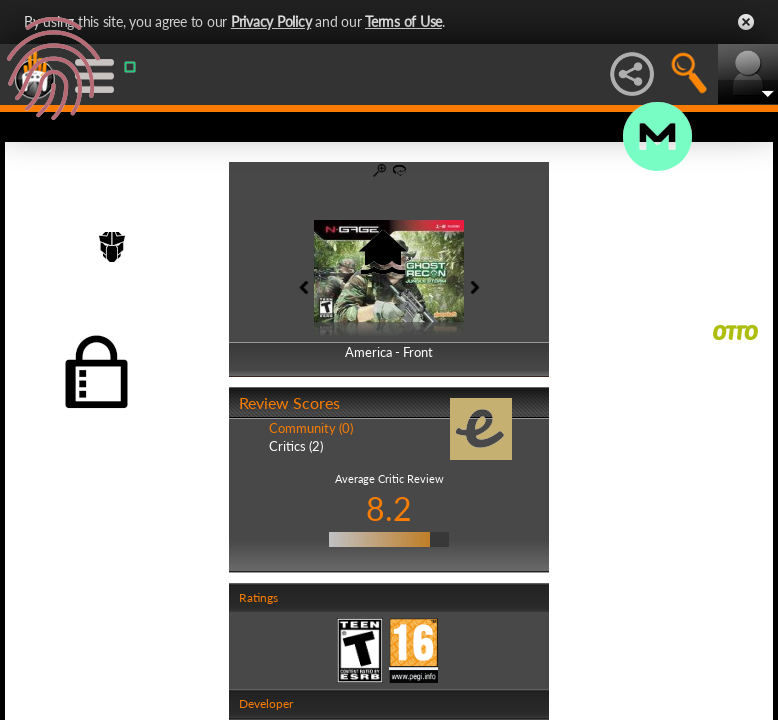 This screenshot has width=778, height=720. Describe the element at coordinates (112, 247) in the screenshot. I see `primefaces framework logo` at that location.